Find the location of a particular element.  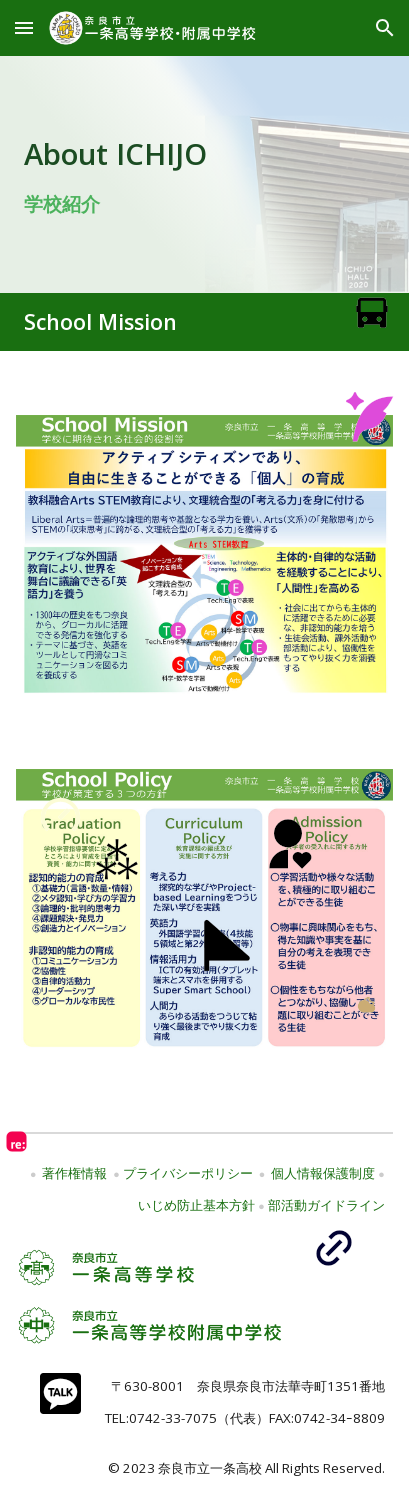

insert or add a hyperlink is located at coordinates (334, 1248).